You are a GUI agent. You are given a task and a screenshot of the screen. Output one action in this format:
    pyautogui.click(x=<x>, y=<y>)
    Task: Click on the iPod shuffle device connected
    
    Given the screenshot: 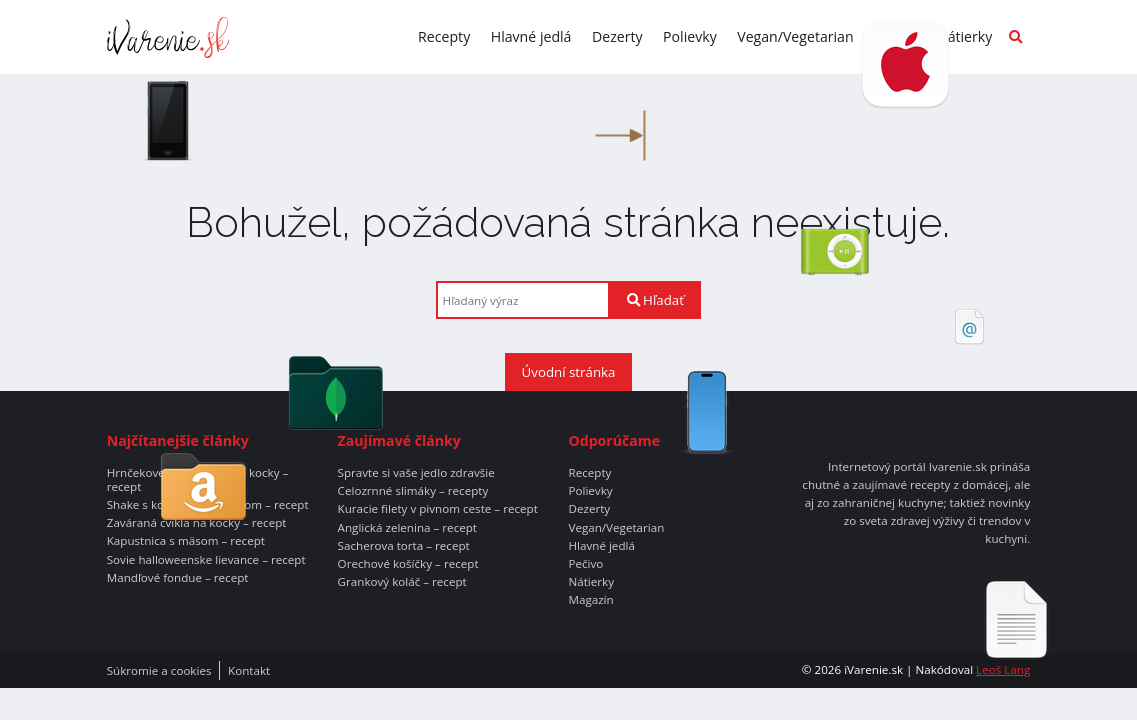 What is the action you would take?
    pyautogui.click(x=835, y=239)
    